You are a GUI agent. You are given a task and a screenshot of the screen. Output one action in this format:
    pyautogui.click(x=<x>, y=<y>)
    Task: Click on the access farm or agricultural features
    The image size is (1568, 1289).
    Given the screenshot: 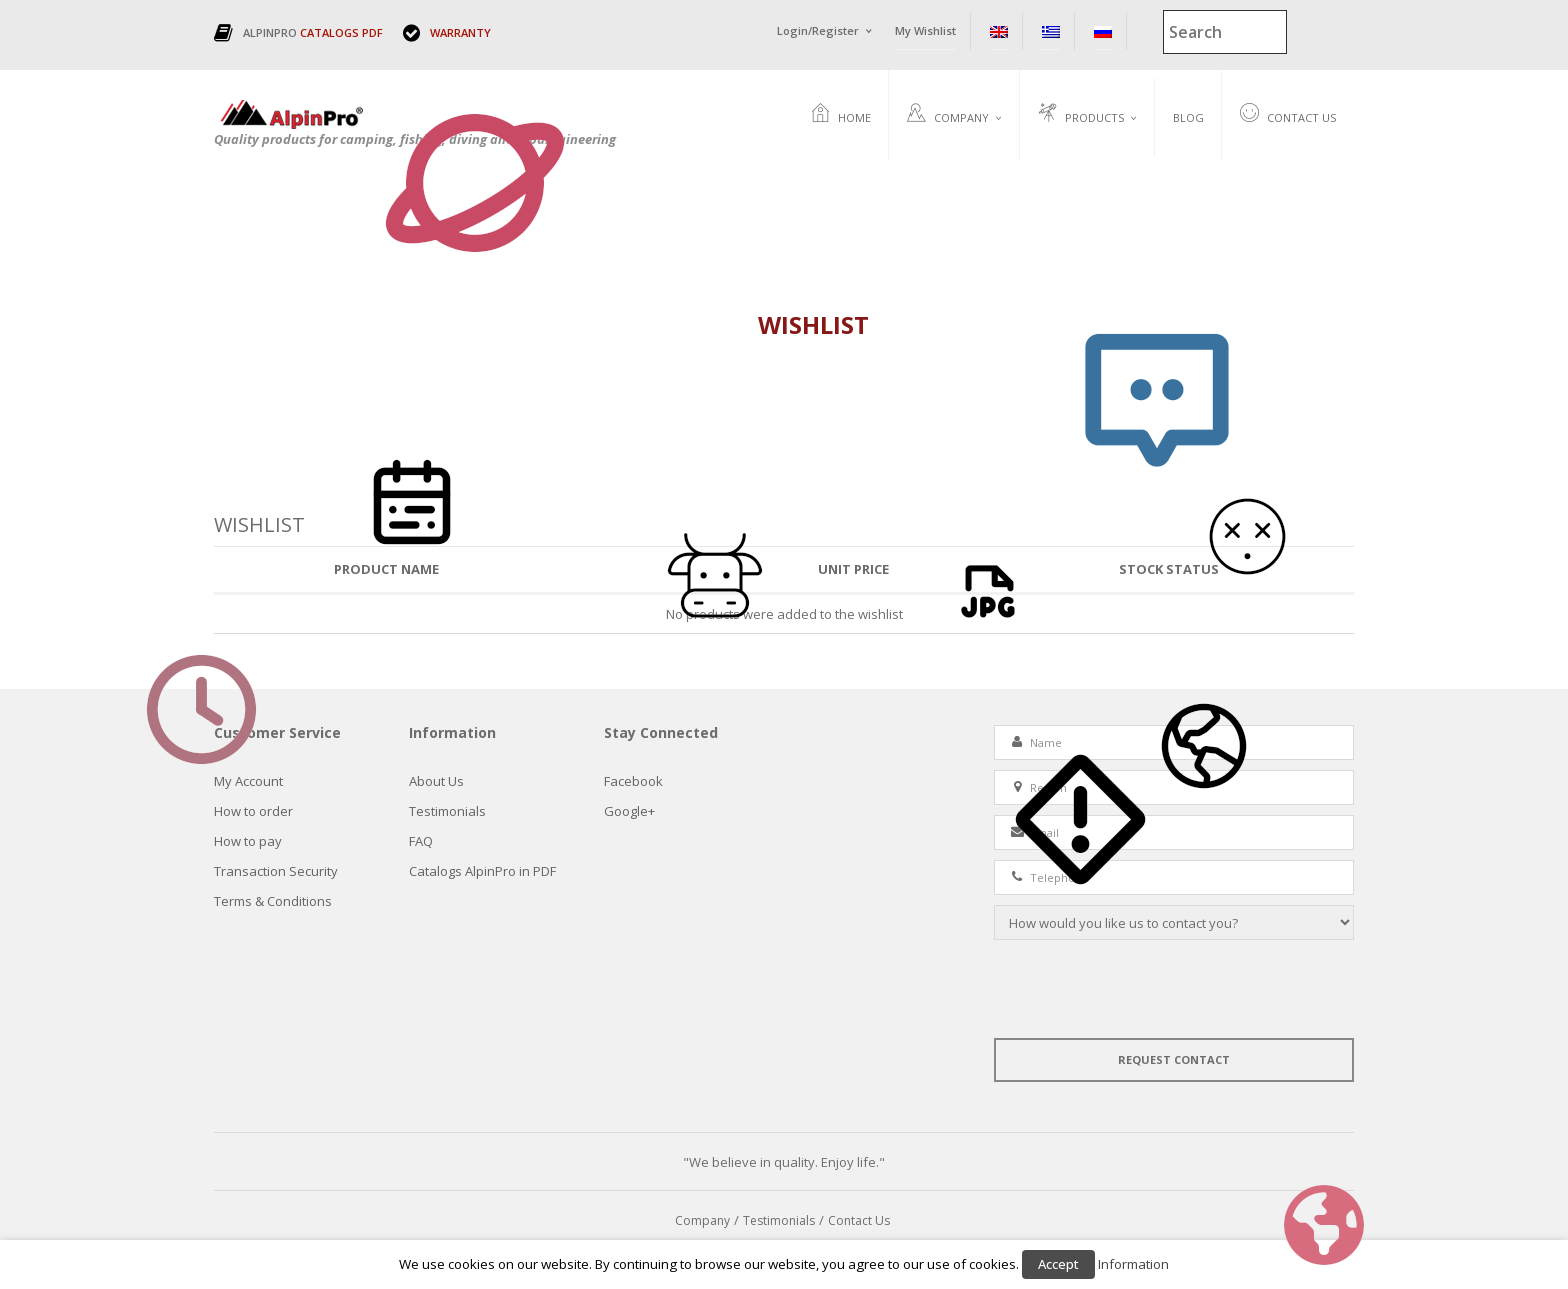 What is the action you would take?
    pyautogui.click(x=715, y=577)
    